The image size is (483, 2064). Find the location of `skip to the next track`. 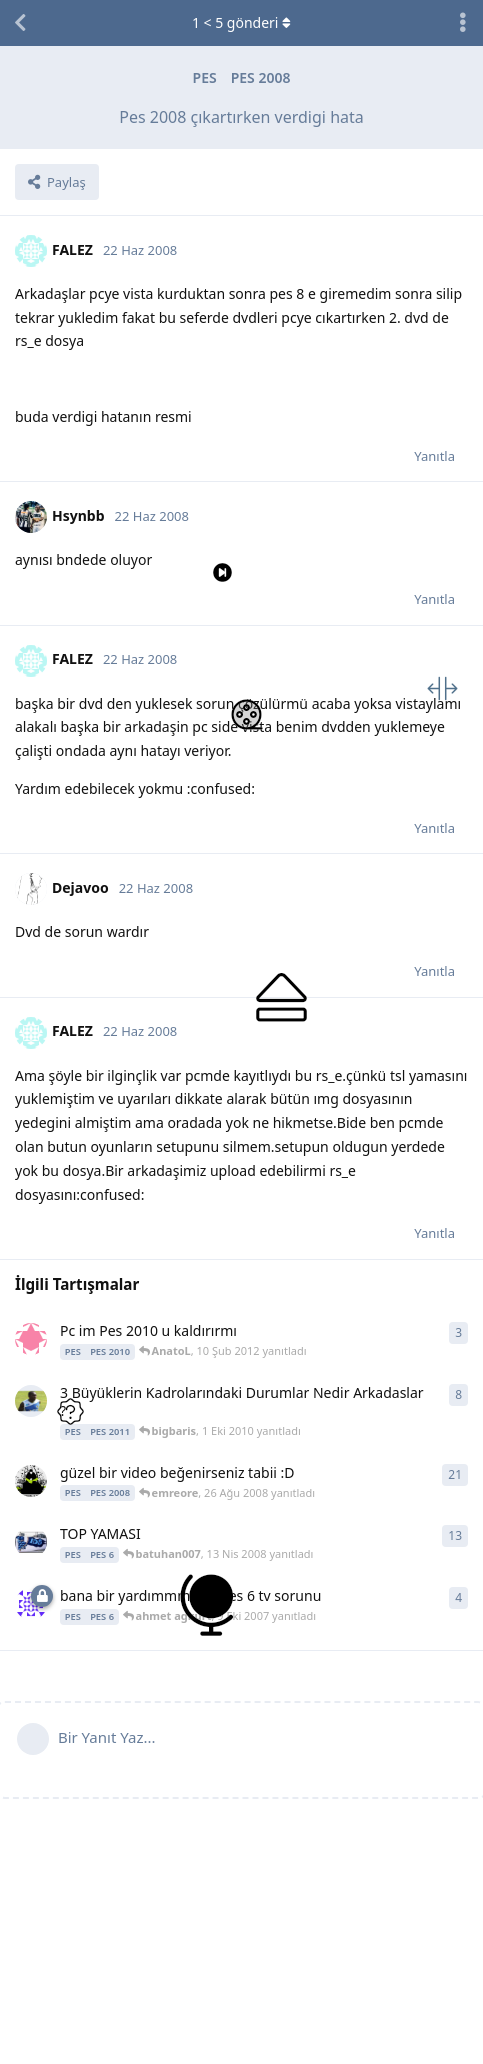

skip to the next track is located at coordinates (222, 572).